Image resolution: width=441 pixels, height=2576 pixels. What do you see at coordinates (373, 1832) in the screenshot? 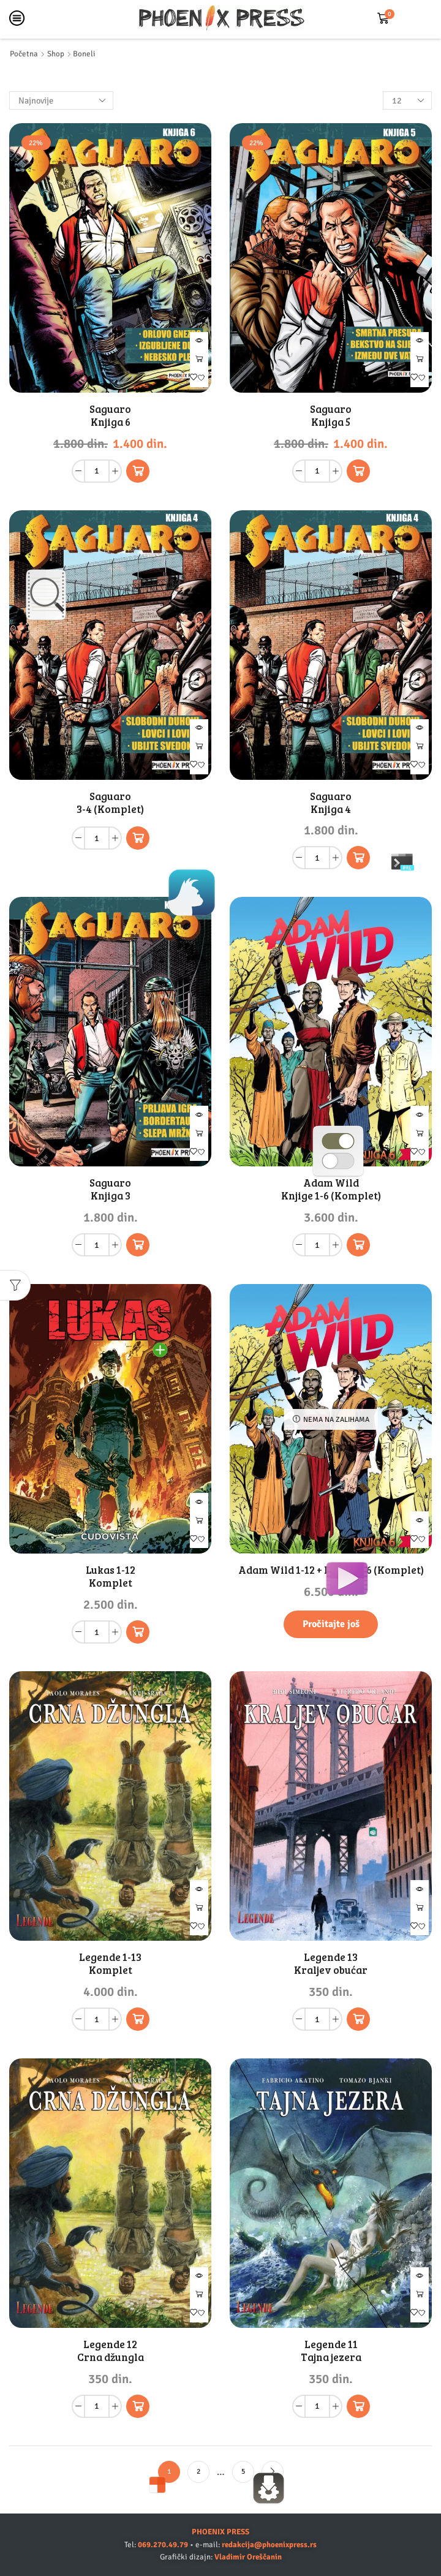
I see `a microsoft publisher document file` at bounding box center [373, 1832].